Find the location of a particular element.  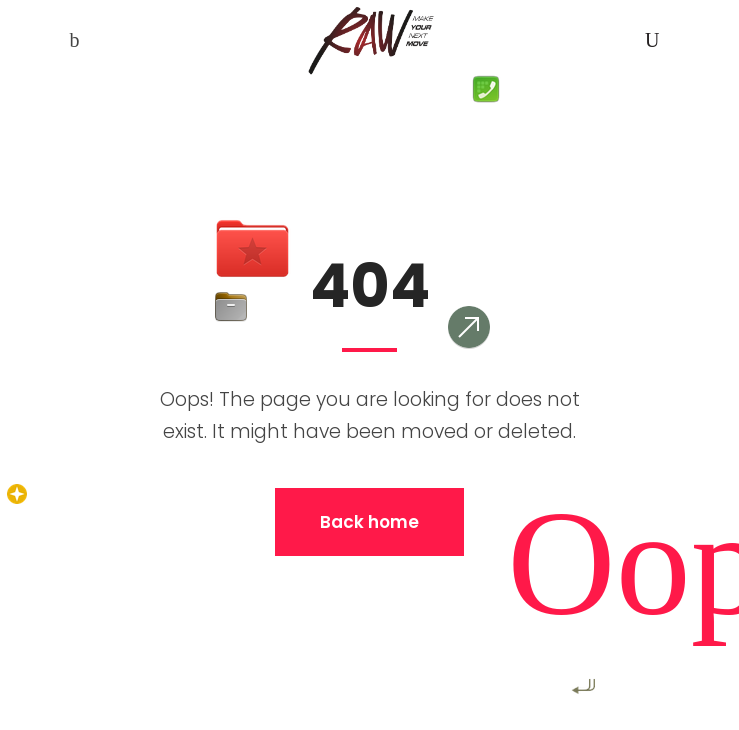

indicates a symbolic link or shortcut to another file is located at coordinates (469, 327).